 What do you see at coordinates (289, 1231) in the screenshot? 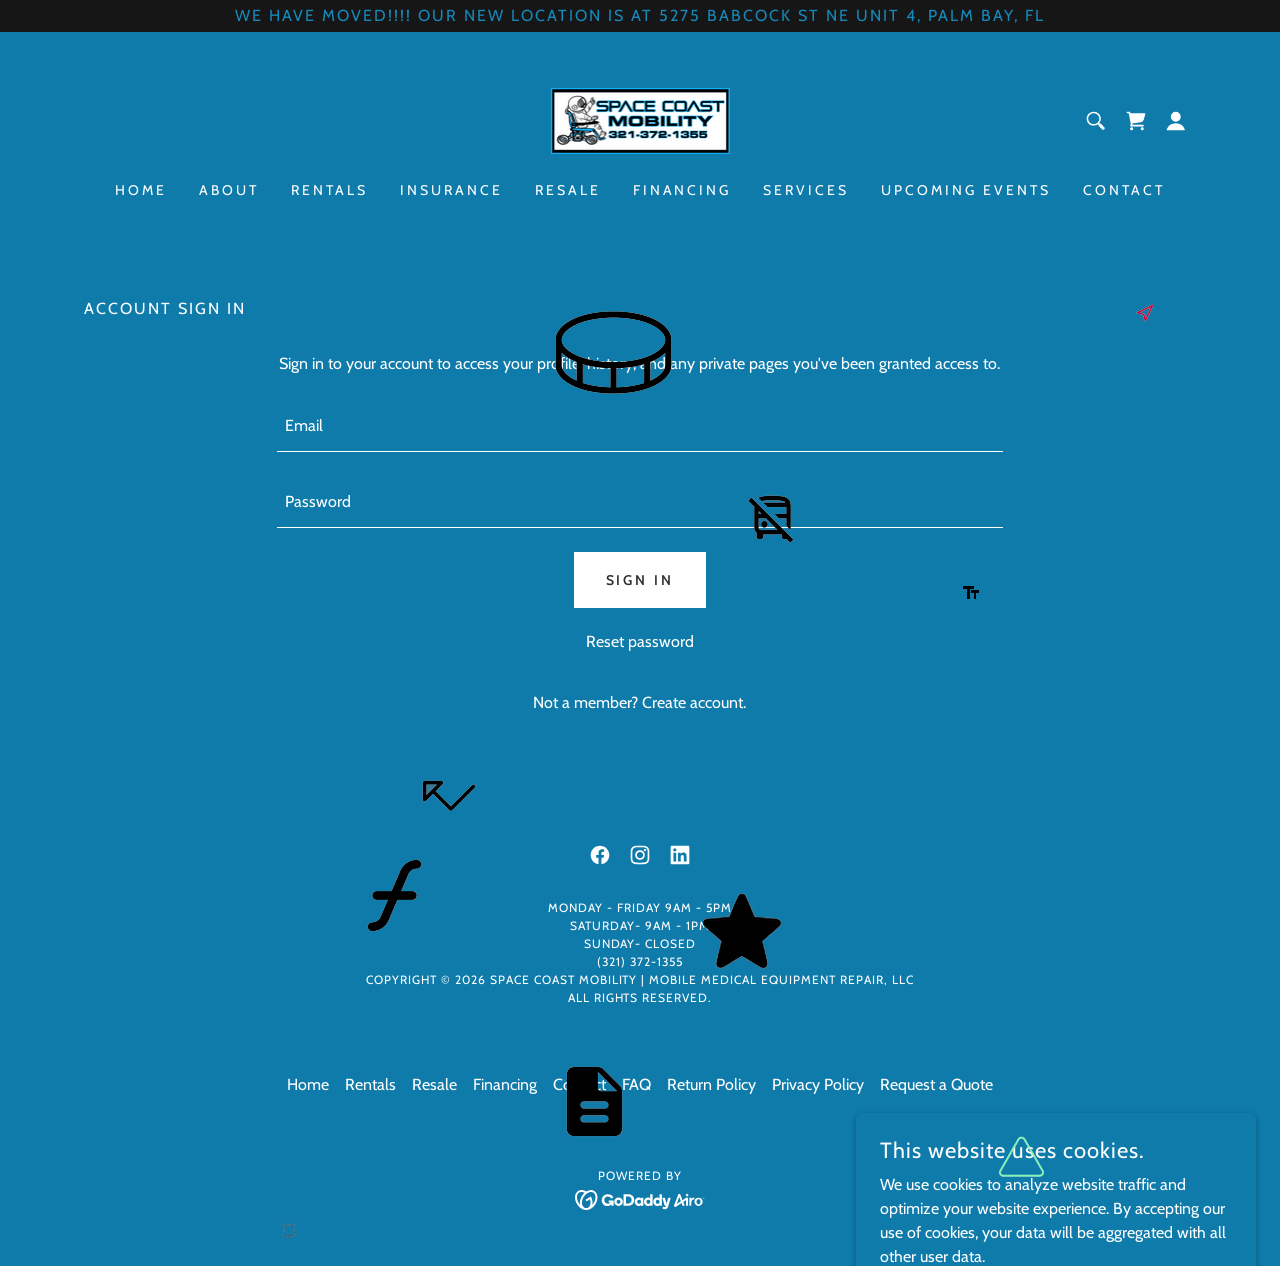
I see `indicates new notifications or alerts` at bounding box center [289, 1231].